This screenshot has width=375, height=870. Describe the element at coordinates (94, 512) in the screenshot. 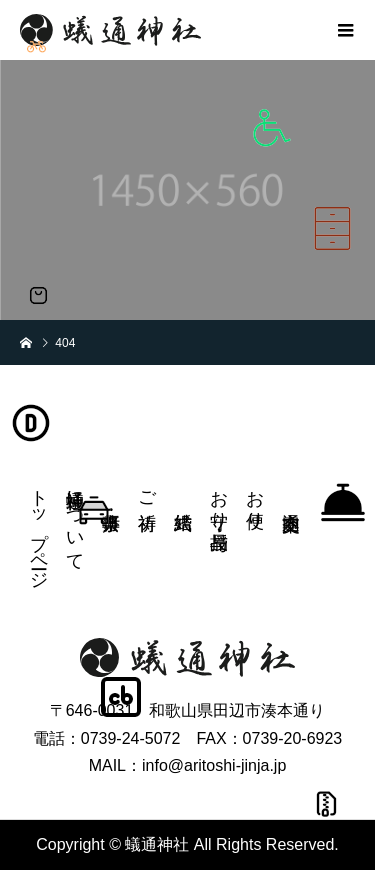

I see `indicates police or emergency services nearby` at that location.